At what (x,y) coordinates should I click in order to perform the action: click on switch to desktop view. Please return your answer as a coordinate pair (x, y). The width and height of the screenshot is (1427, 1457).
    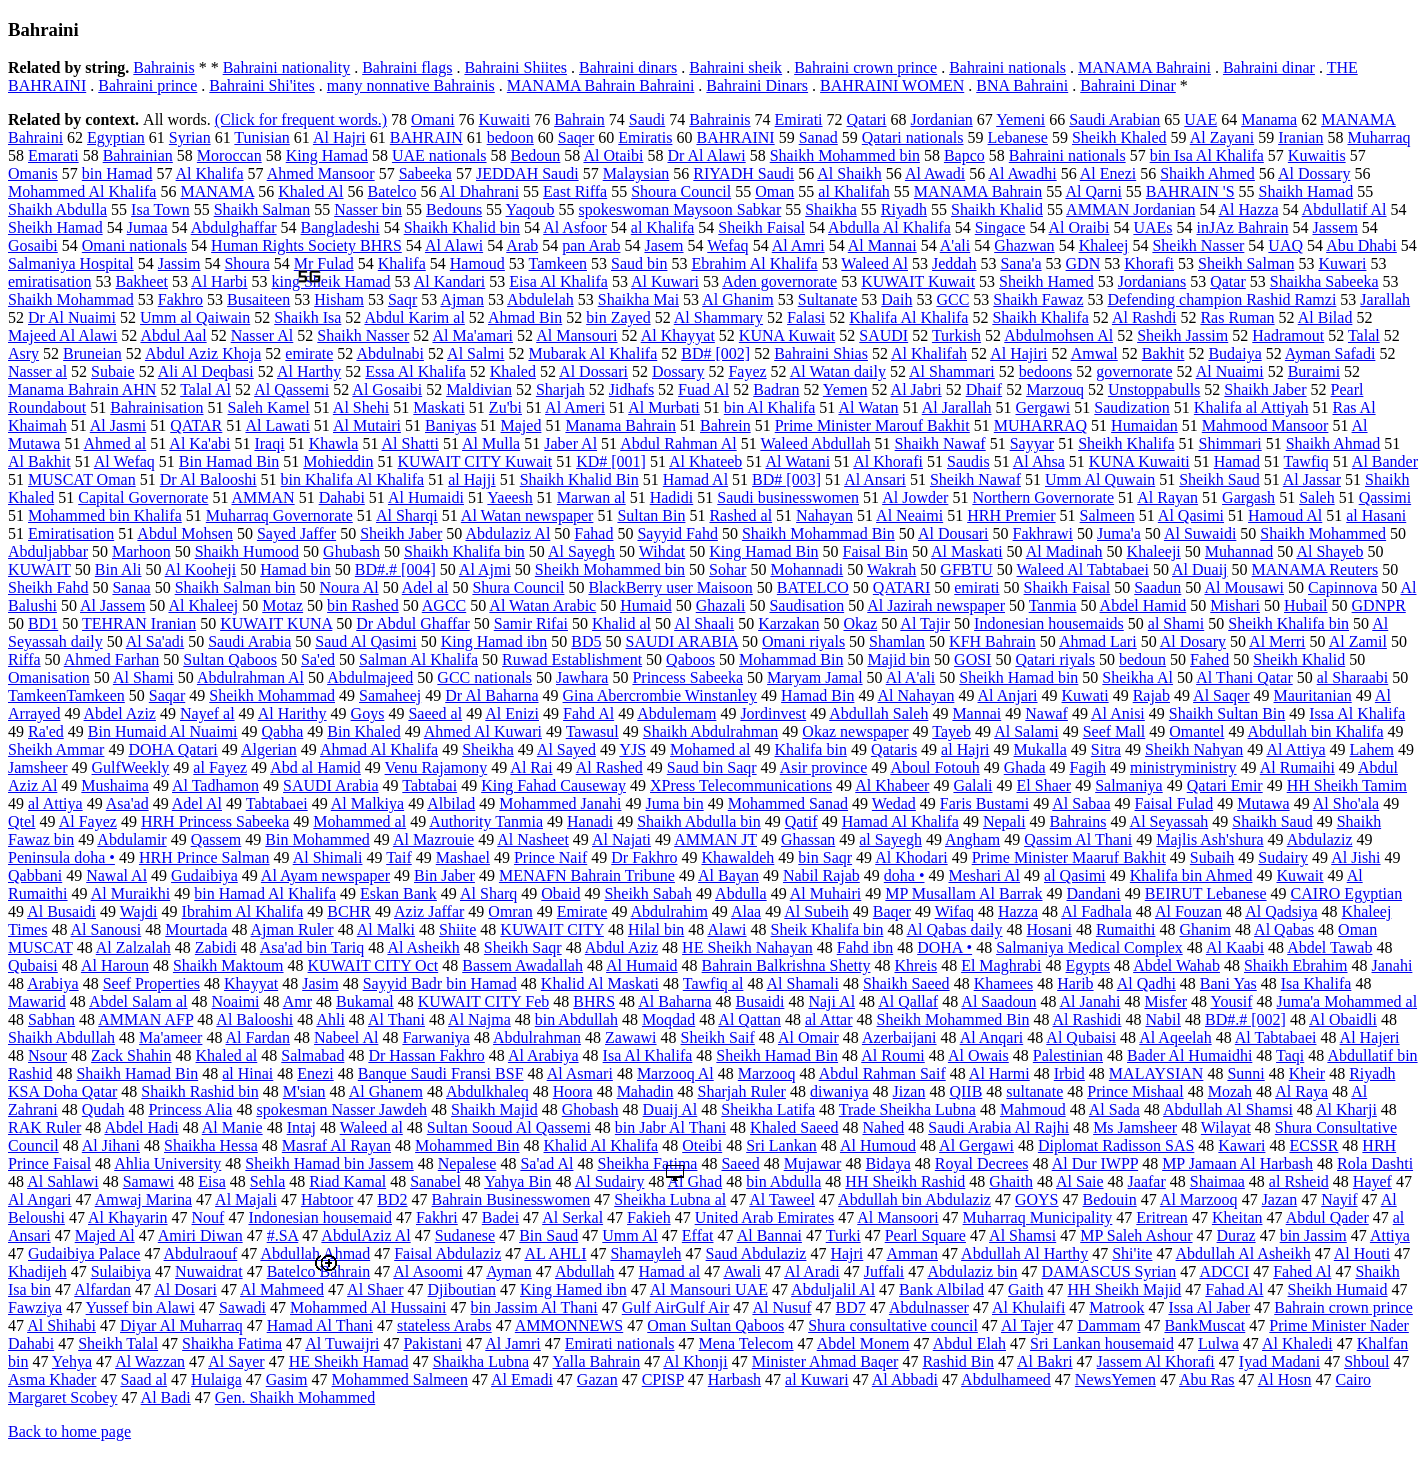
    Looking at the image, I should click on (675, 1173).